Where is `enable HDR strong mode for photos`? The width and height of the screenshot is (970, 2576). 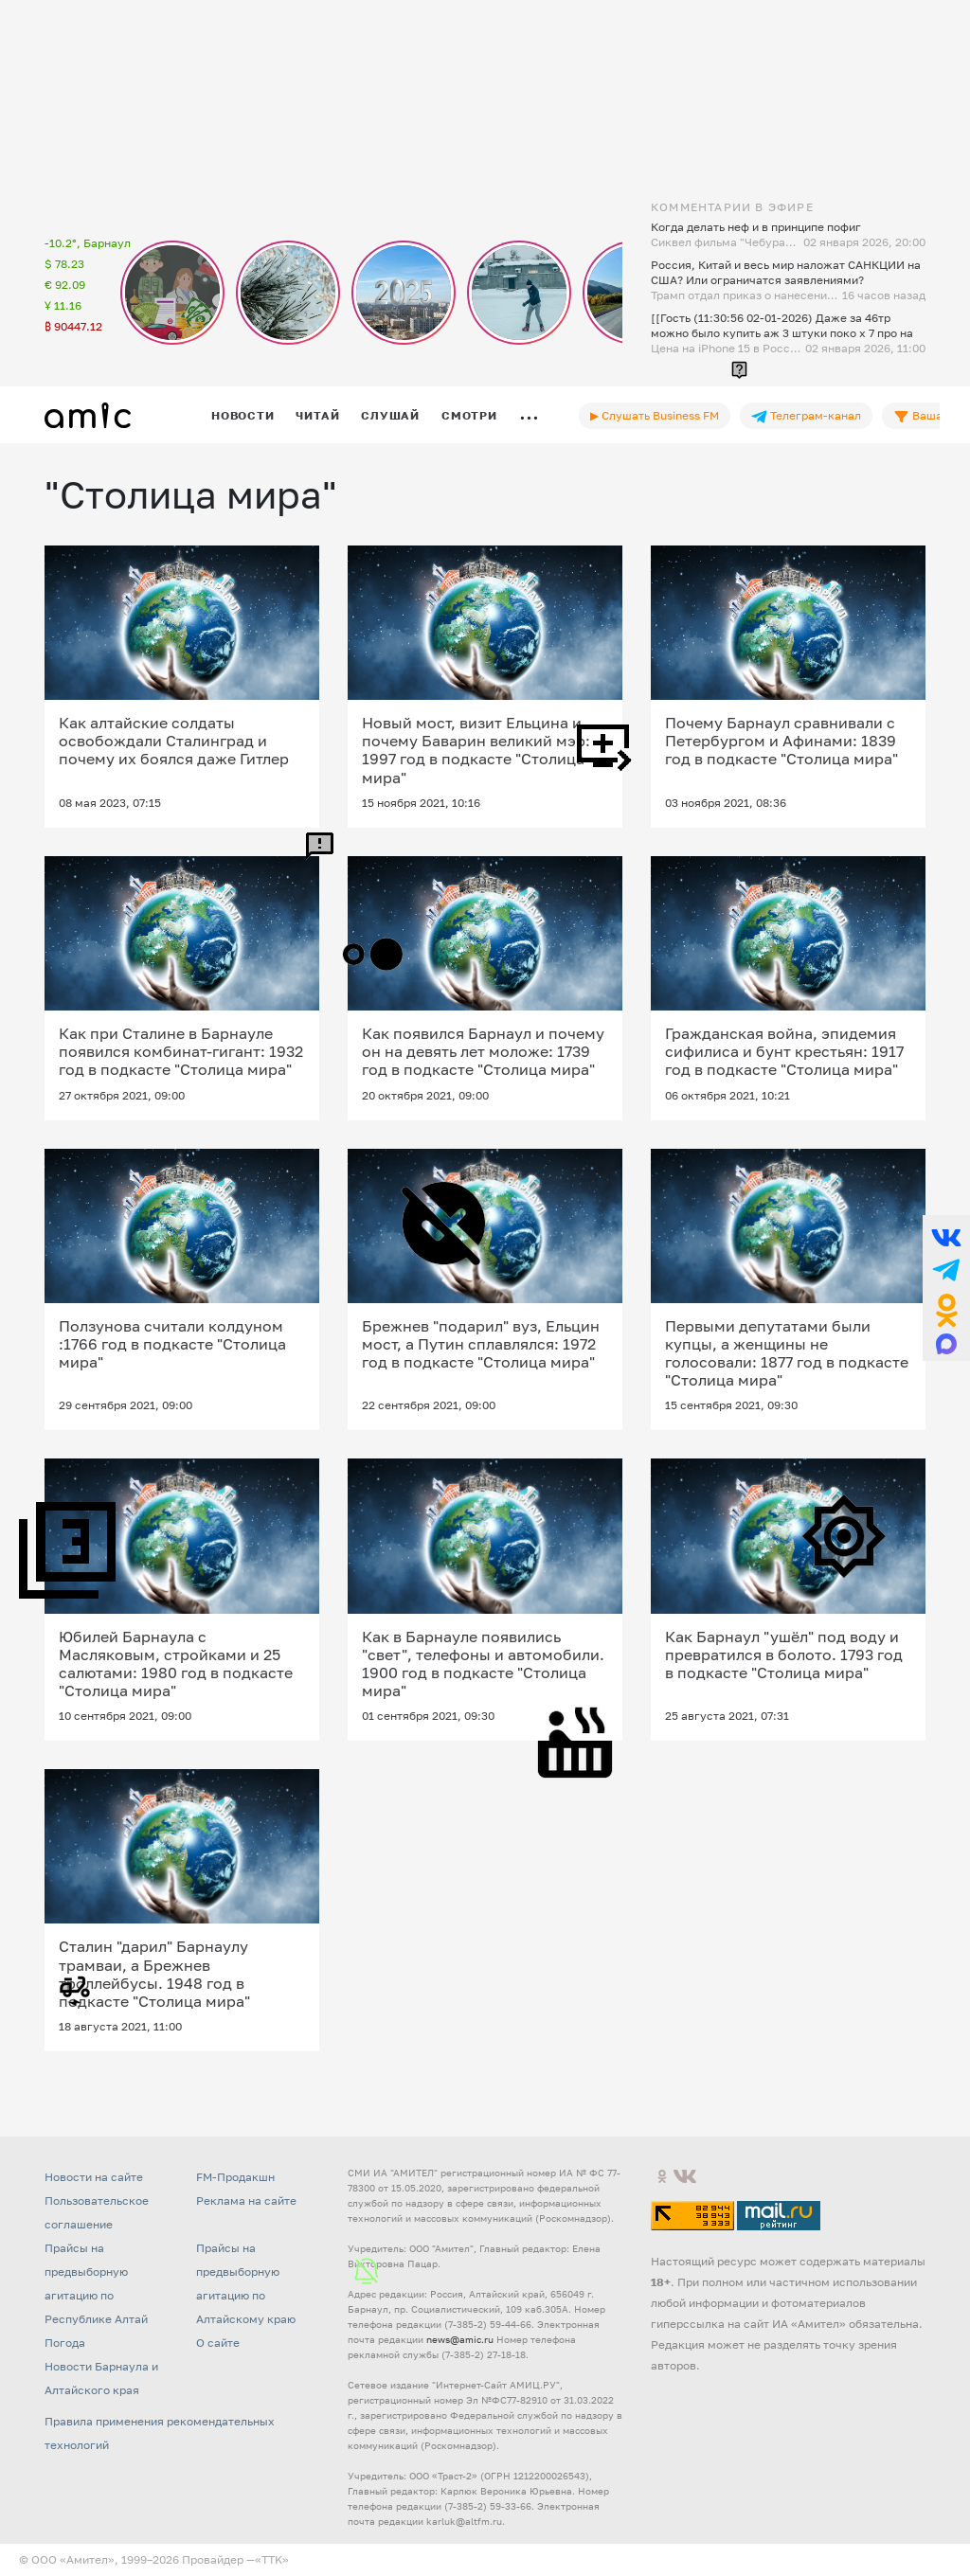
enable HDR strong mode for photos is located at coordinates (372, 954).